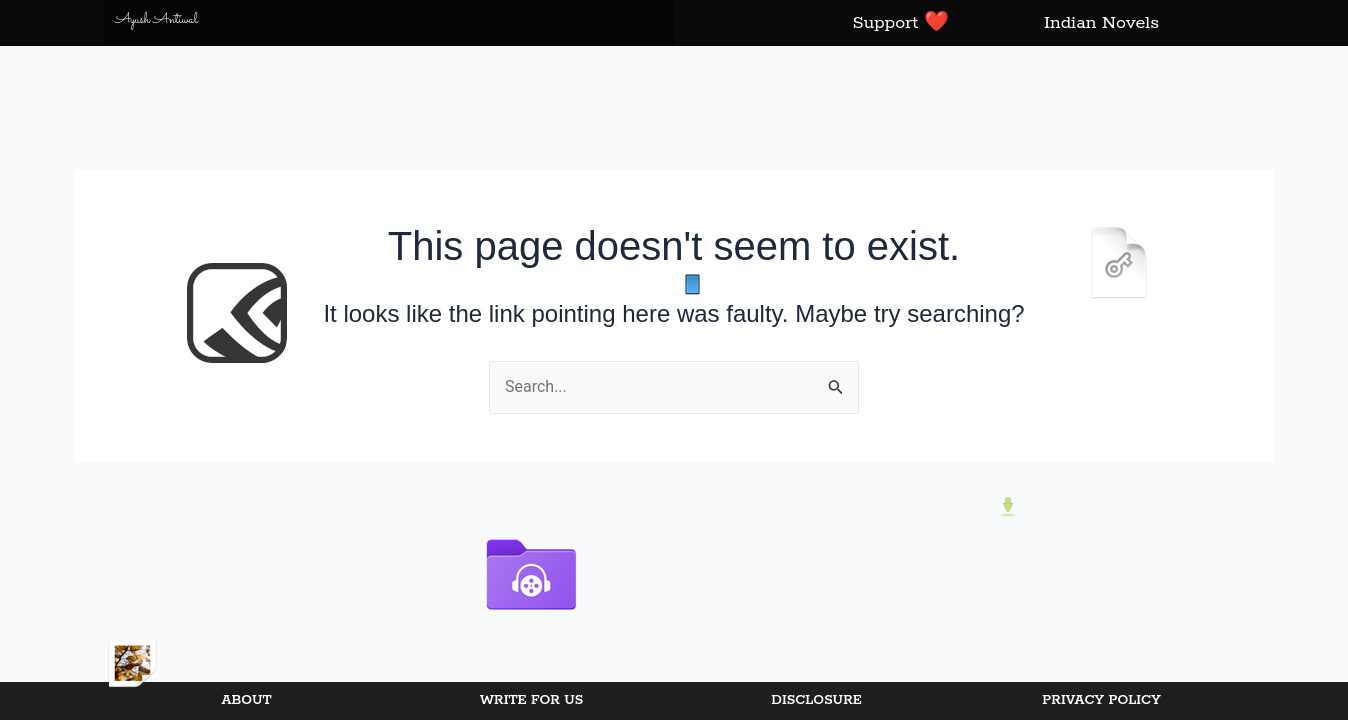 This screenshot has width=1348, height=720. What do you see at coordinates (1119, 264) in the screenshot?
I see `slack authentication or login key` at bounding box center [1119, 264].